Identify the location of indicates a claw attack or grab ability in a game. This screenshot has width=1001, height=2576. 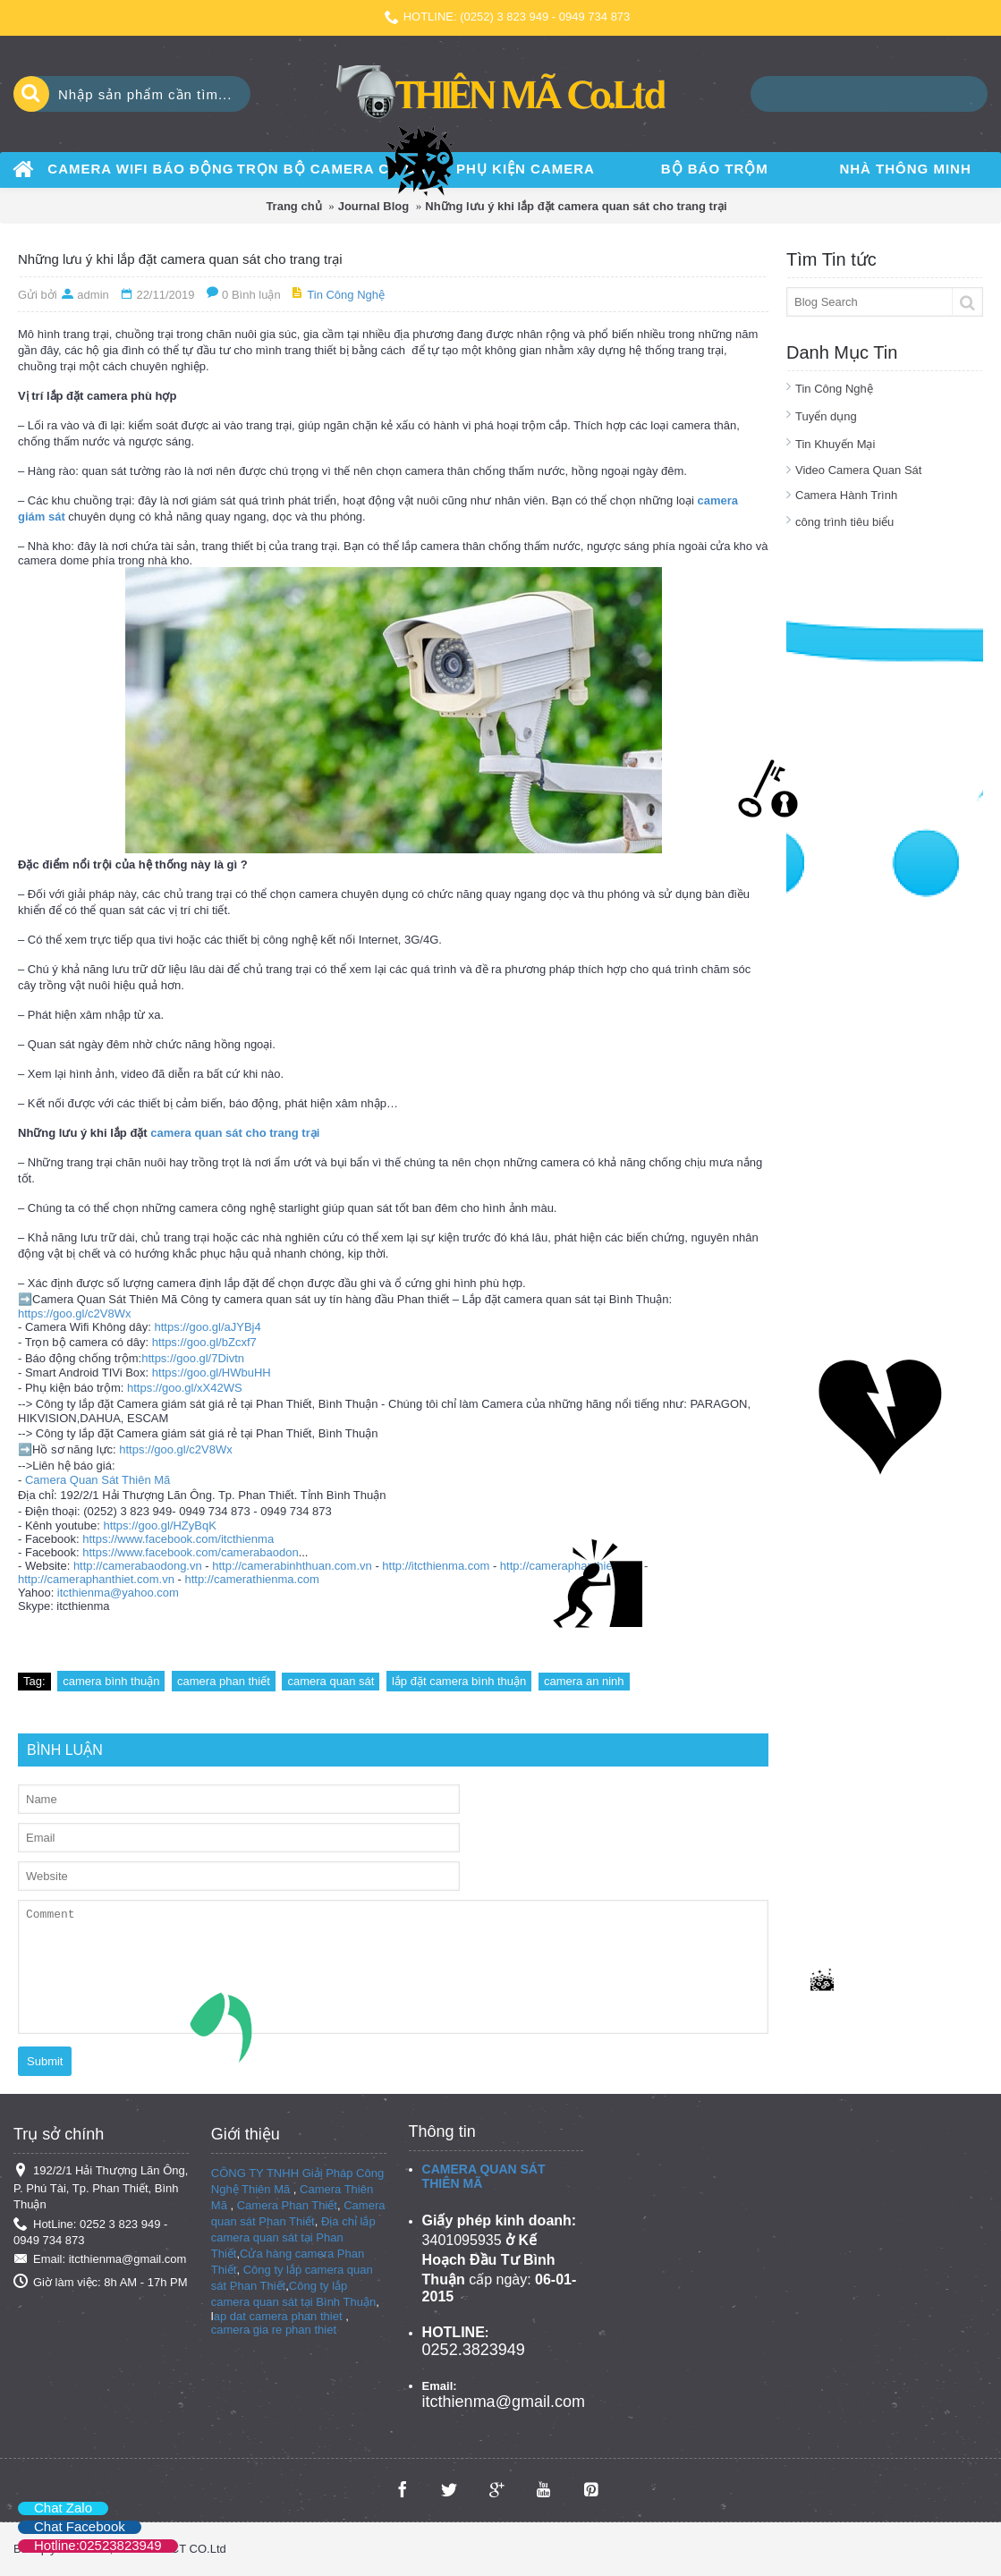
(221, 2028).